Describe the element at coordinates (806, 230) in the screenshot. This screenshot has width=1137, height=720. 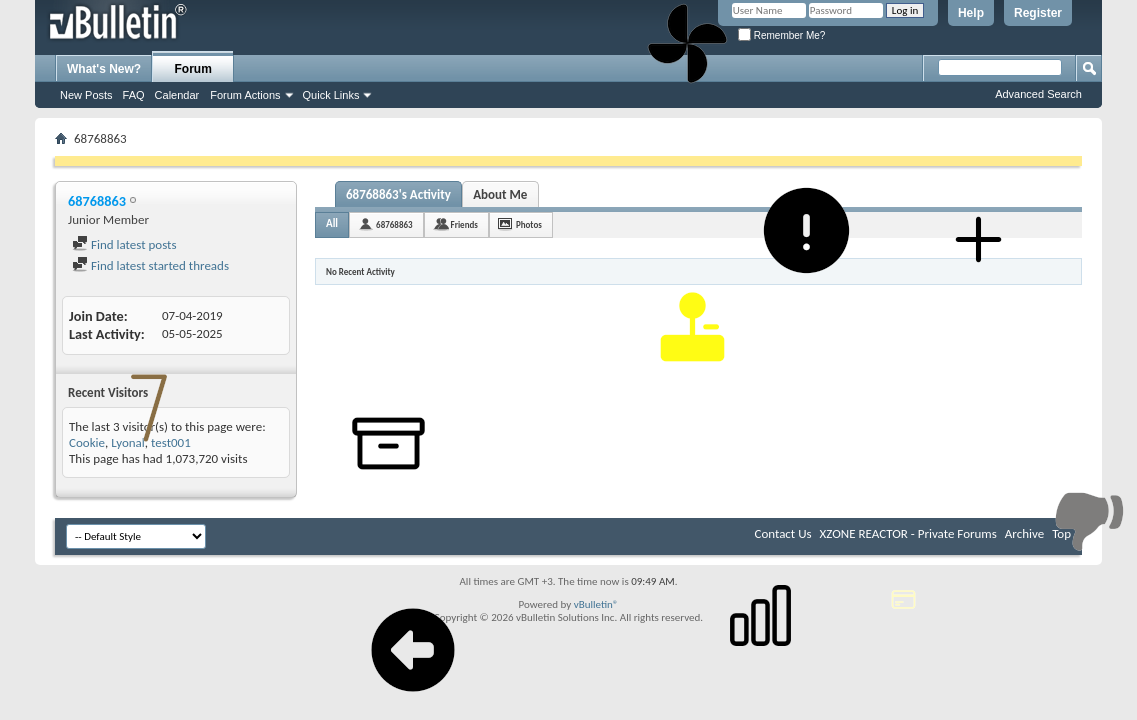
I see `indicates a warning or alert requiring attention` at that location.